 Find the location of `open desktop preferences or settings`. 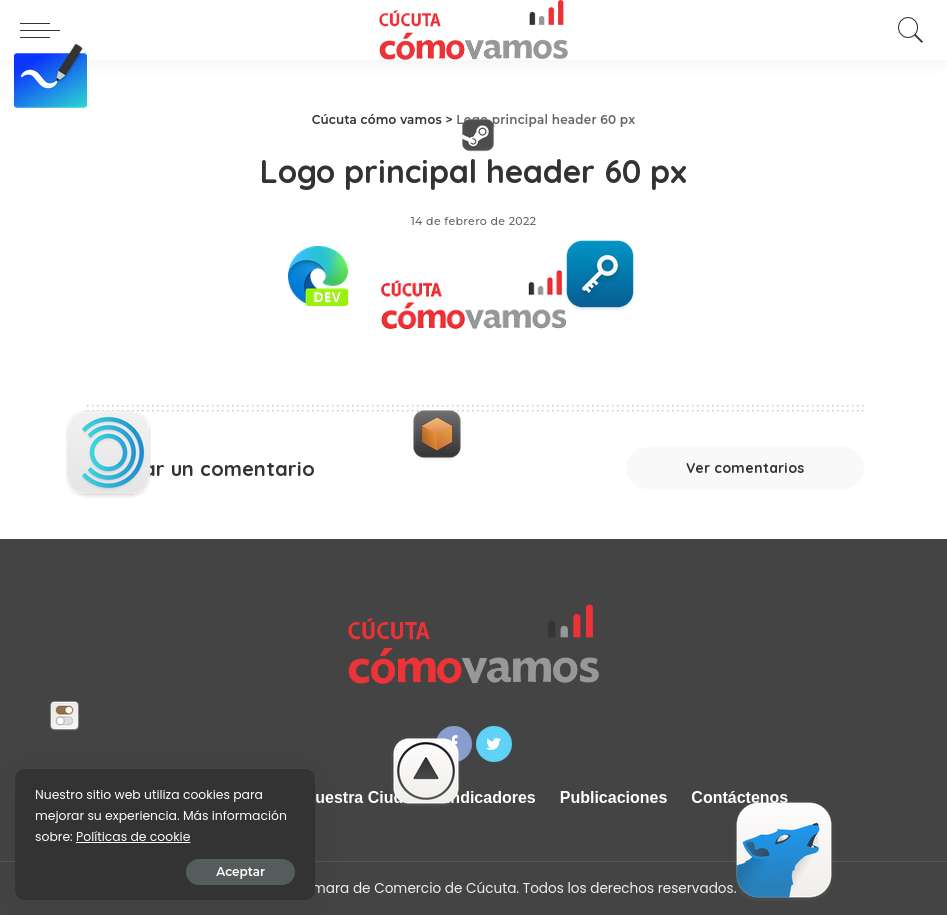

open desktop preferences or settings is located at coordinates (64, 715).